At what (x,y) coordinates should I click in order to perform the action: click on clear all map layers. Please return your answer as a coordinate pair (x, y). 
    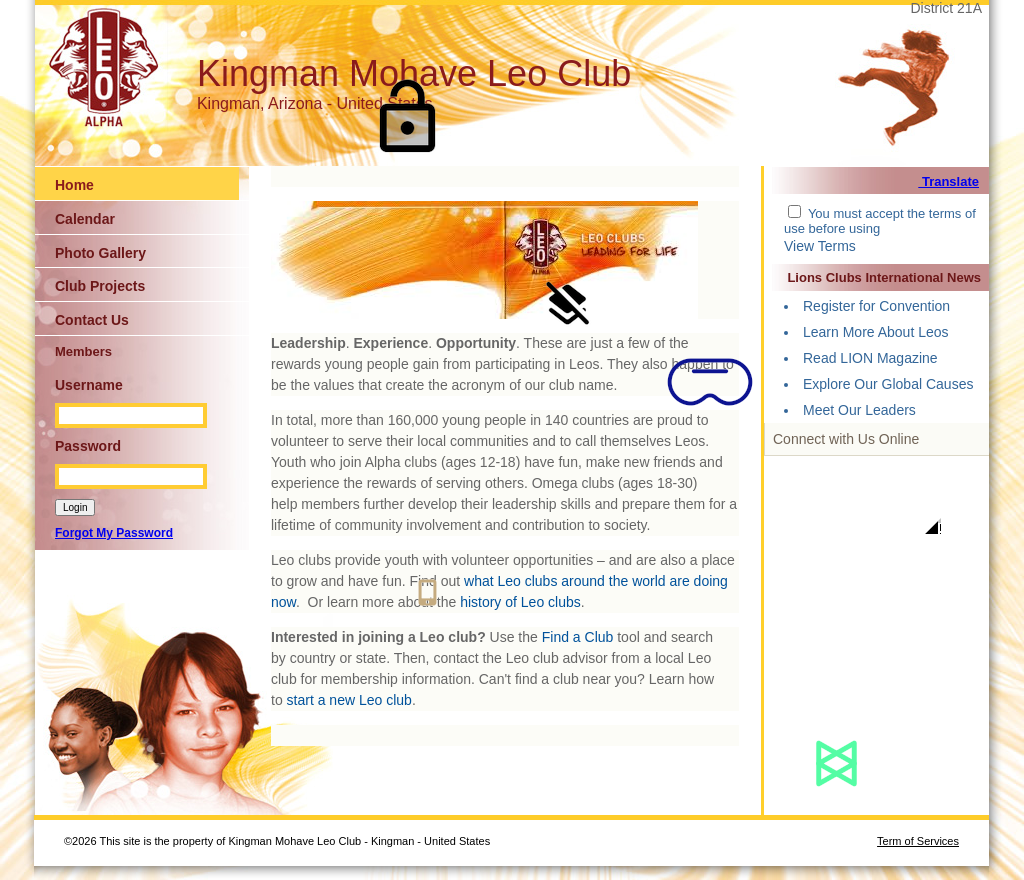
    Looking at the image, I should click on (567, 305).